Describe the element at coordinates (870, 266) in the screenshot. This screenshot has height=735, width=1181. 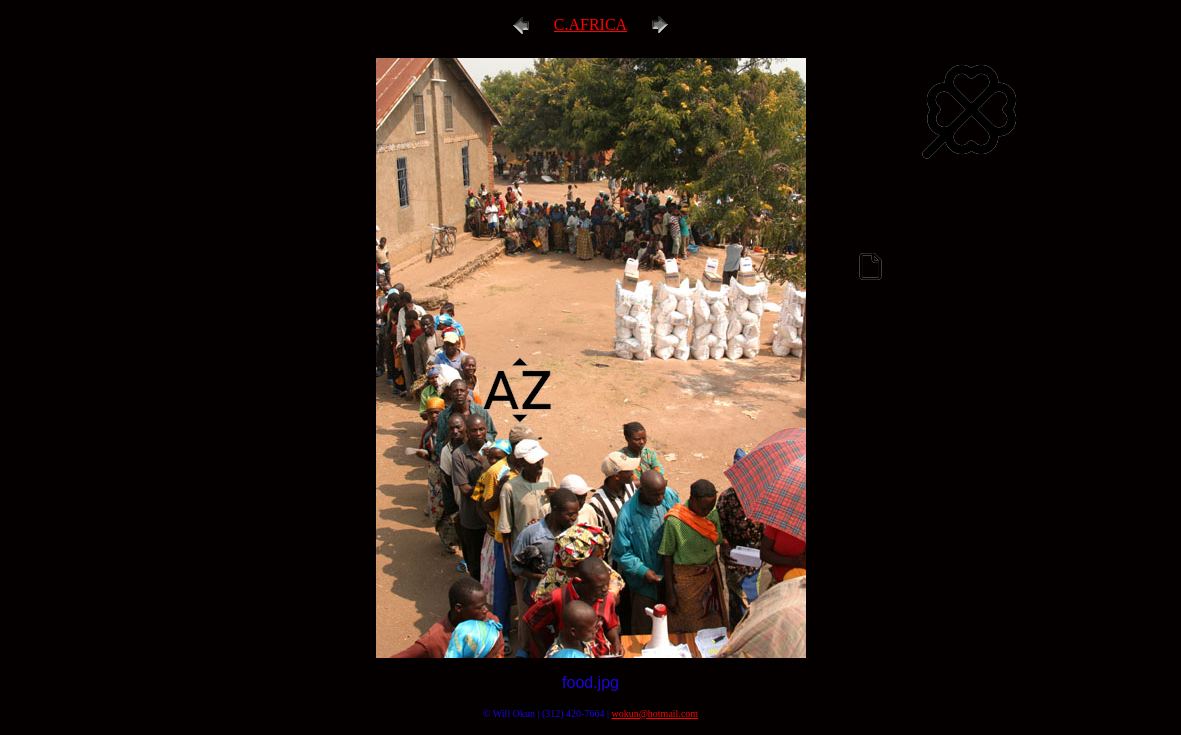
I see `open or view a file` at that location.